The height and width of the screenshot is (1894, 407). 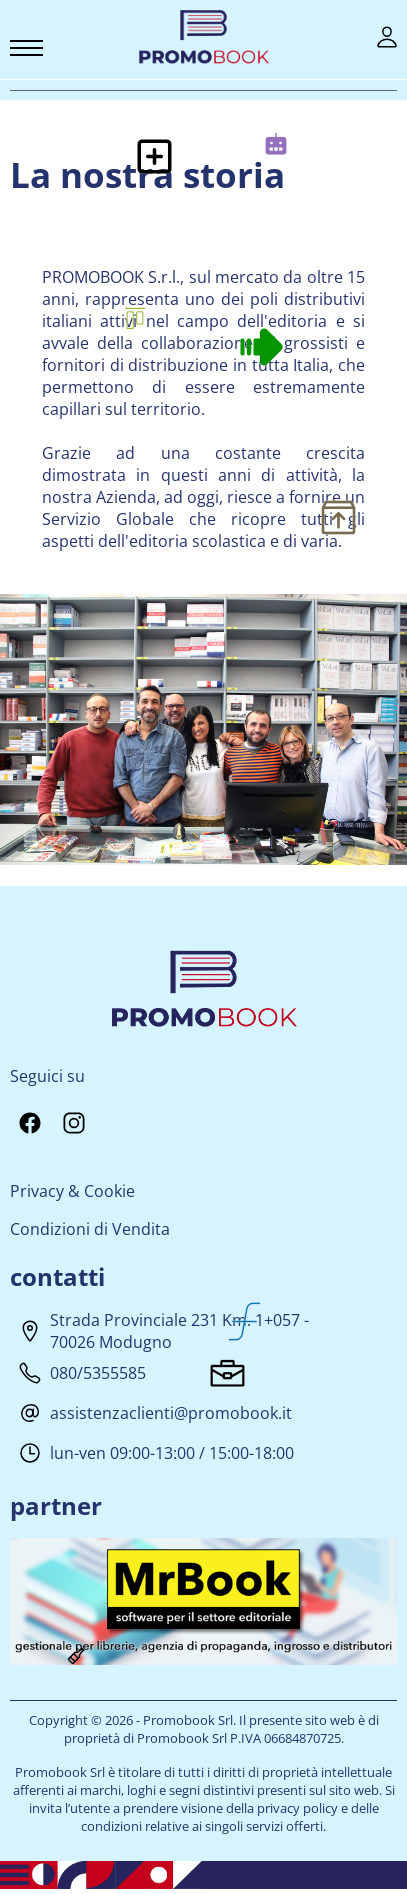 What do you see at coordinates (227, 1374) in the screenshot?
I see `access work or business-related files` at bounding box center [227, 1374].